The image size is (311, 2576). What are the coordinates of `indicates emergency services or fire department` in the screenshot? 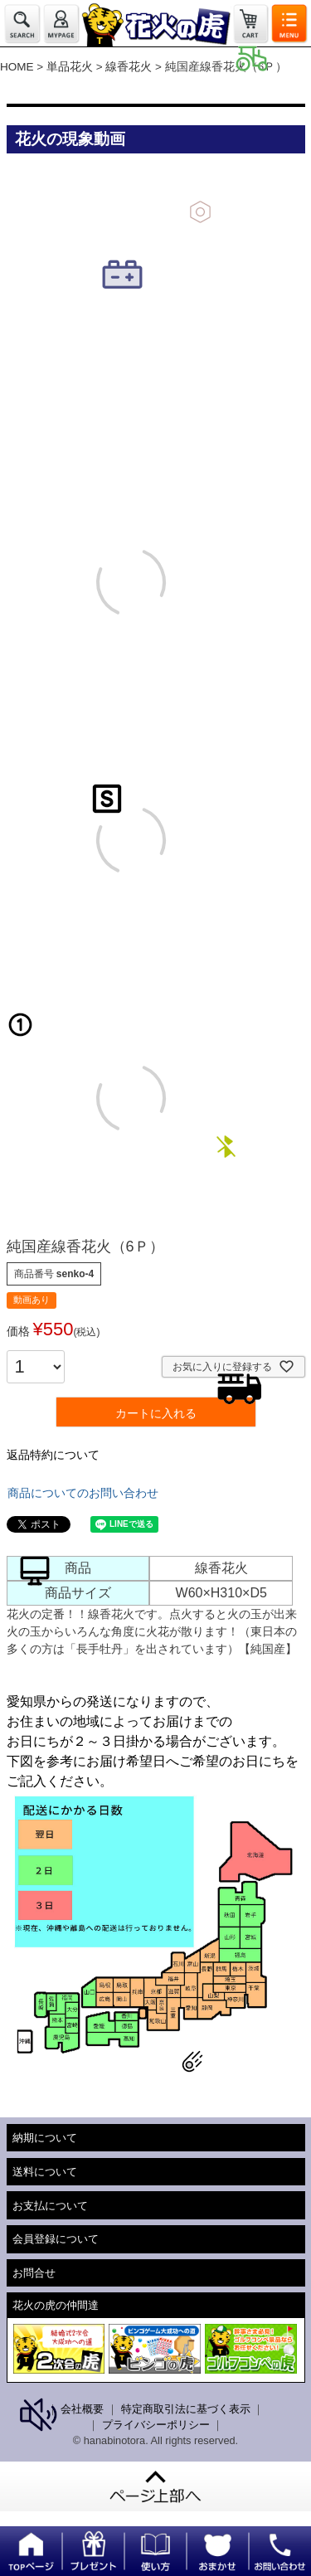 It's located at (238, 1387).